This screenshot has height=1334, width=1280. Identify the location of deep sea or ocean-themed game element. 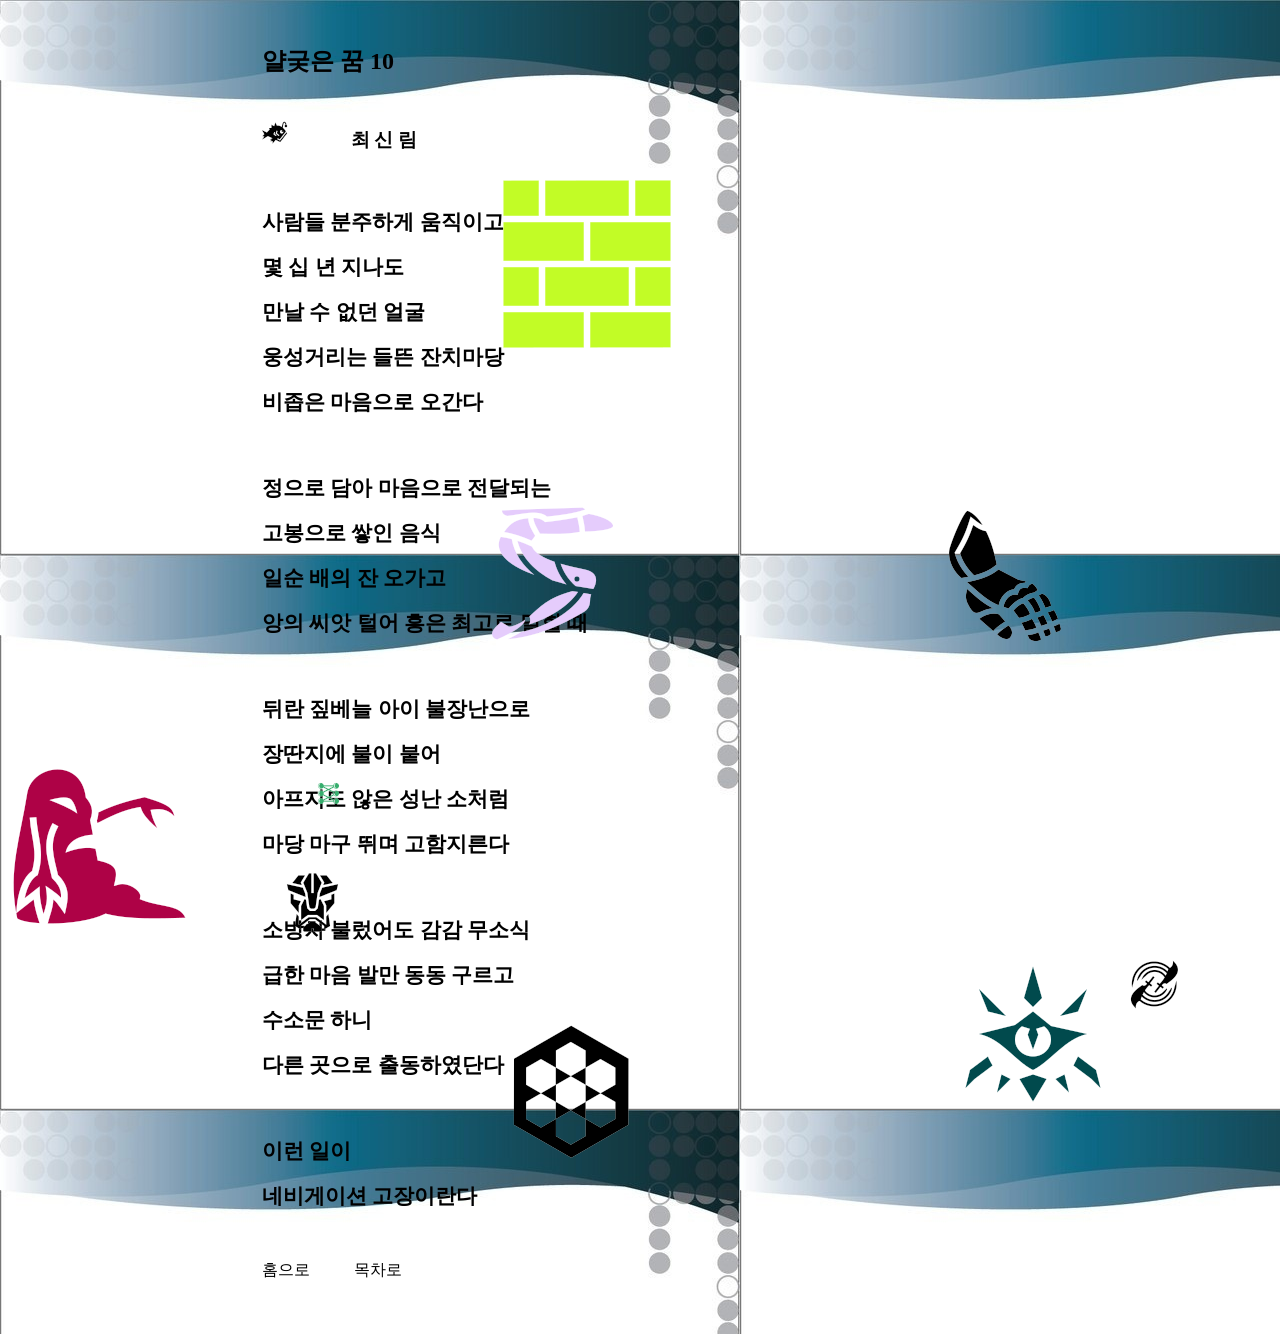
(274, 132).